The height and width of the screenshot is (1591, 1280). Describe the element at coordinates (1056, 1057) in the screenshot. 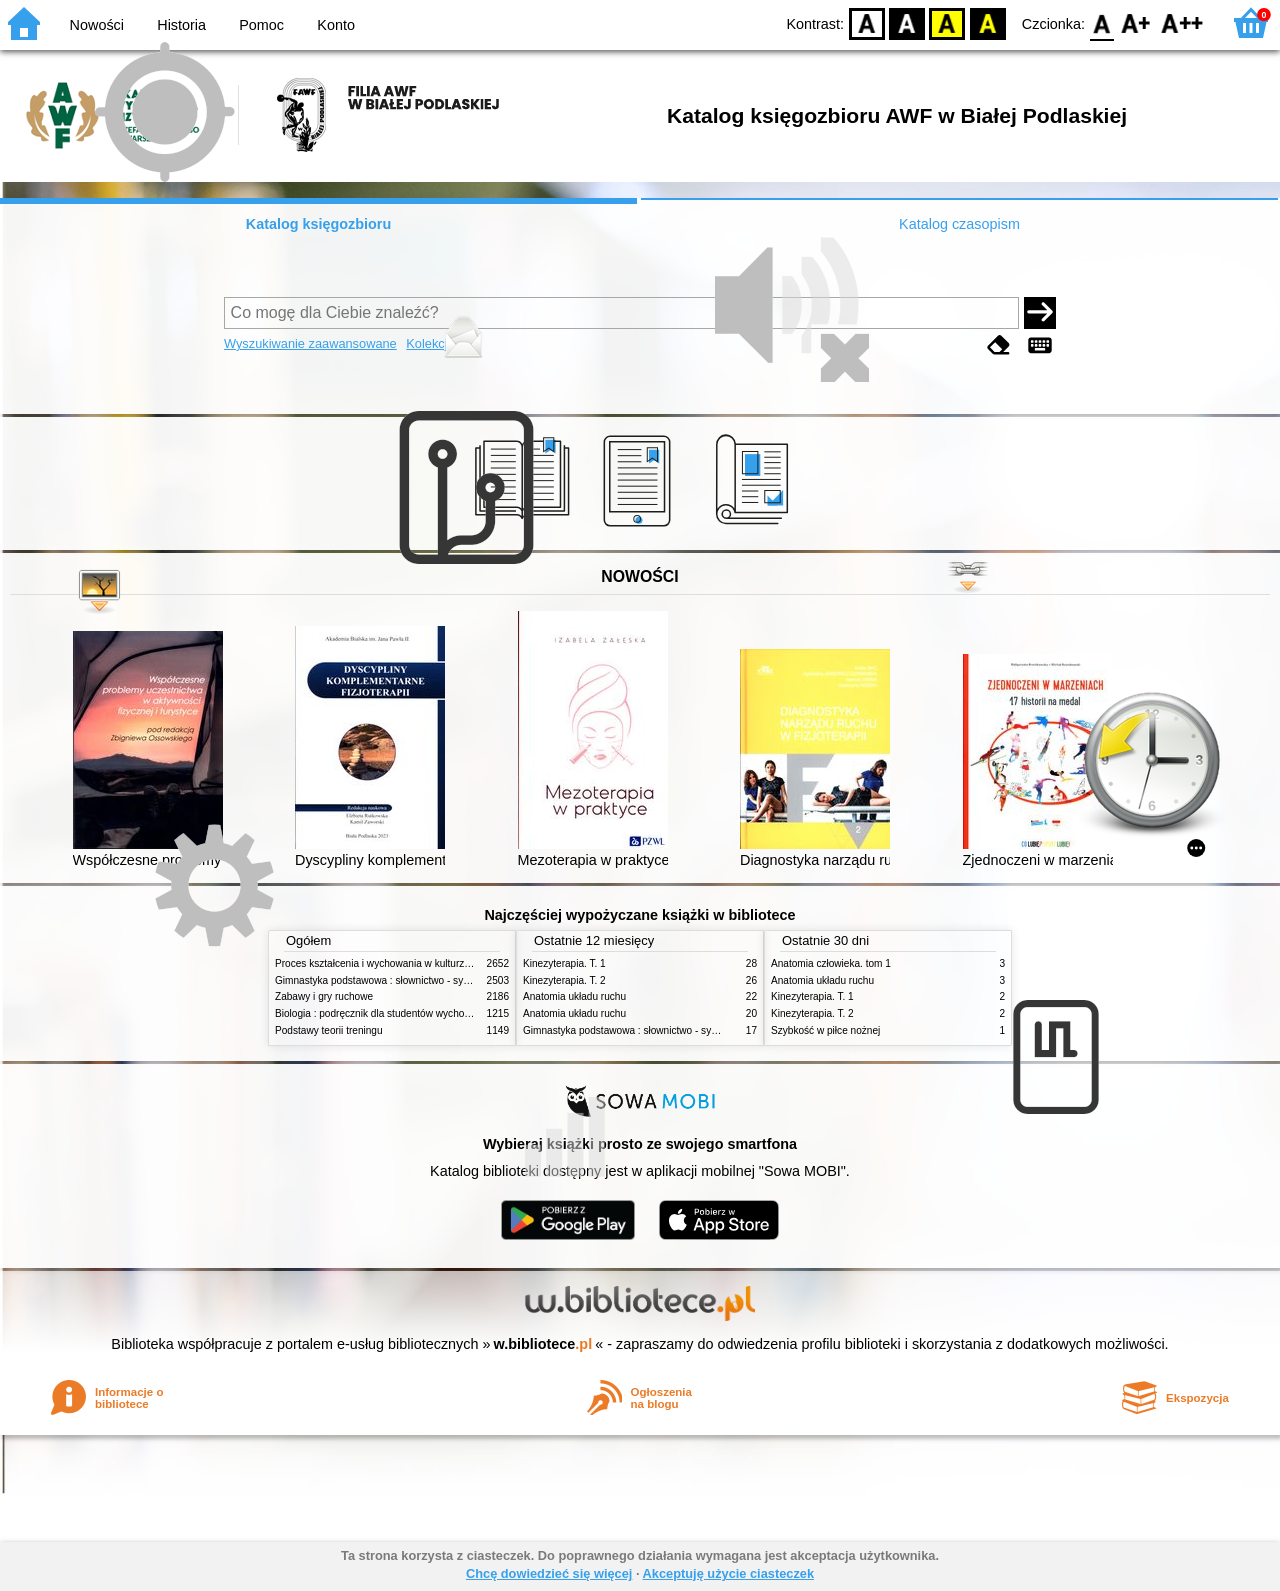

I see `authenticate using a smartcard` at that location.